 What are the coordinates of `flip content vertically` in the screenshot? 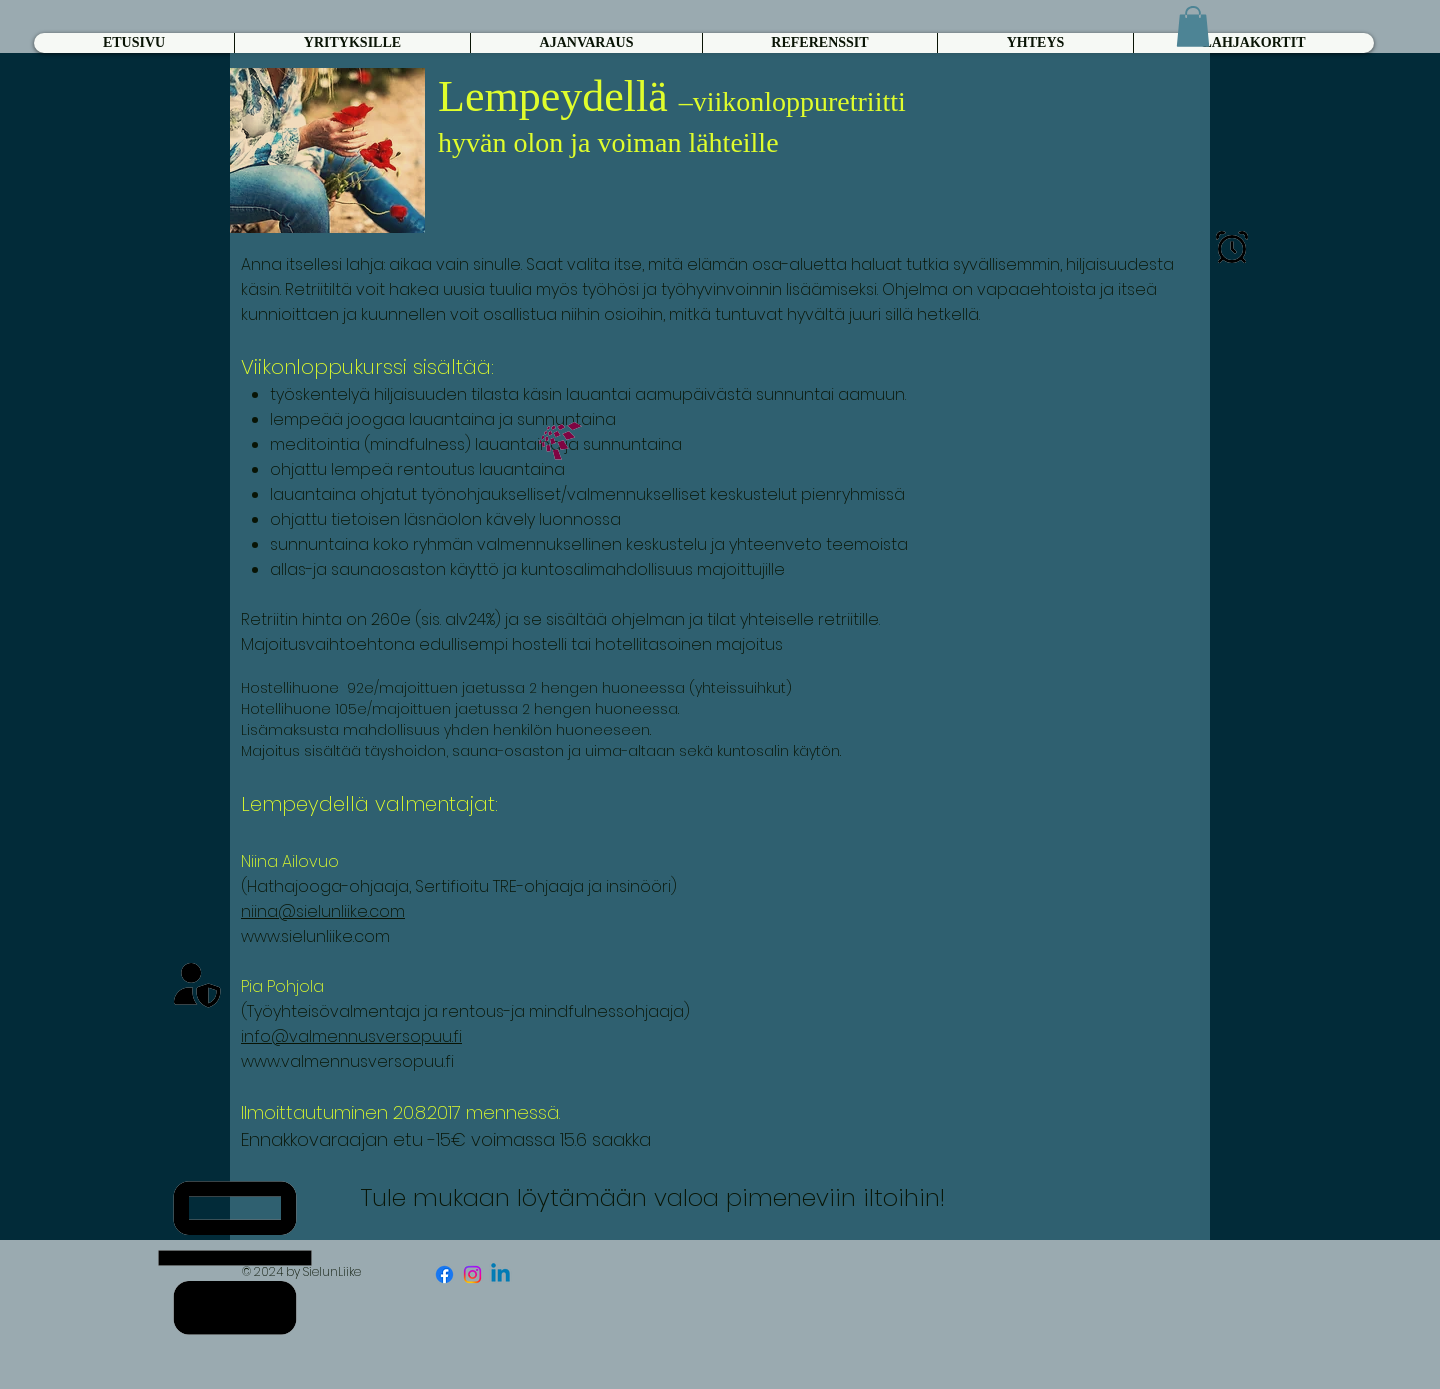 It's located at (235, 1258).